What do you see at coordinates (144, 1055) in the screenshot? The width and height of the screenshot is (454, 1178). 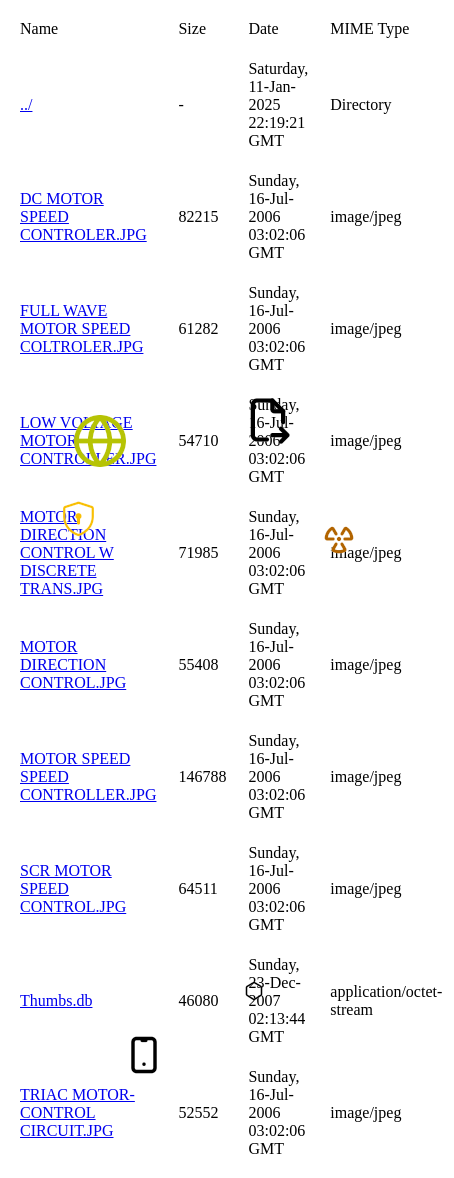 I see `switch to mobile view` at bounding box center [144, 1055].